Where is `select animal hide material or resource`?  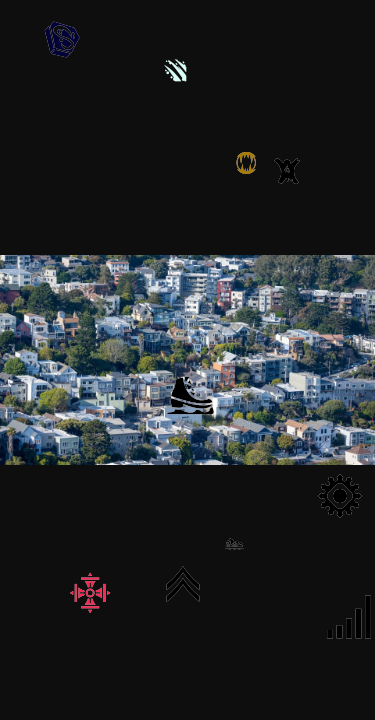 select animal hide material or resource is located at coordinates (287, 171).